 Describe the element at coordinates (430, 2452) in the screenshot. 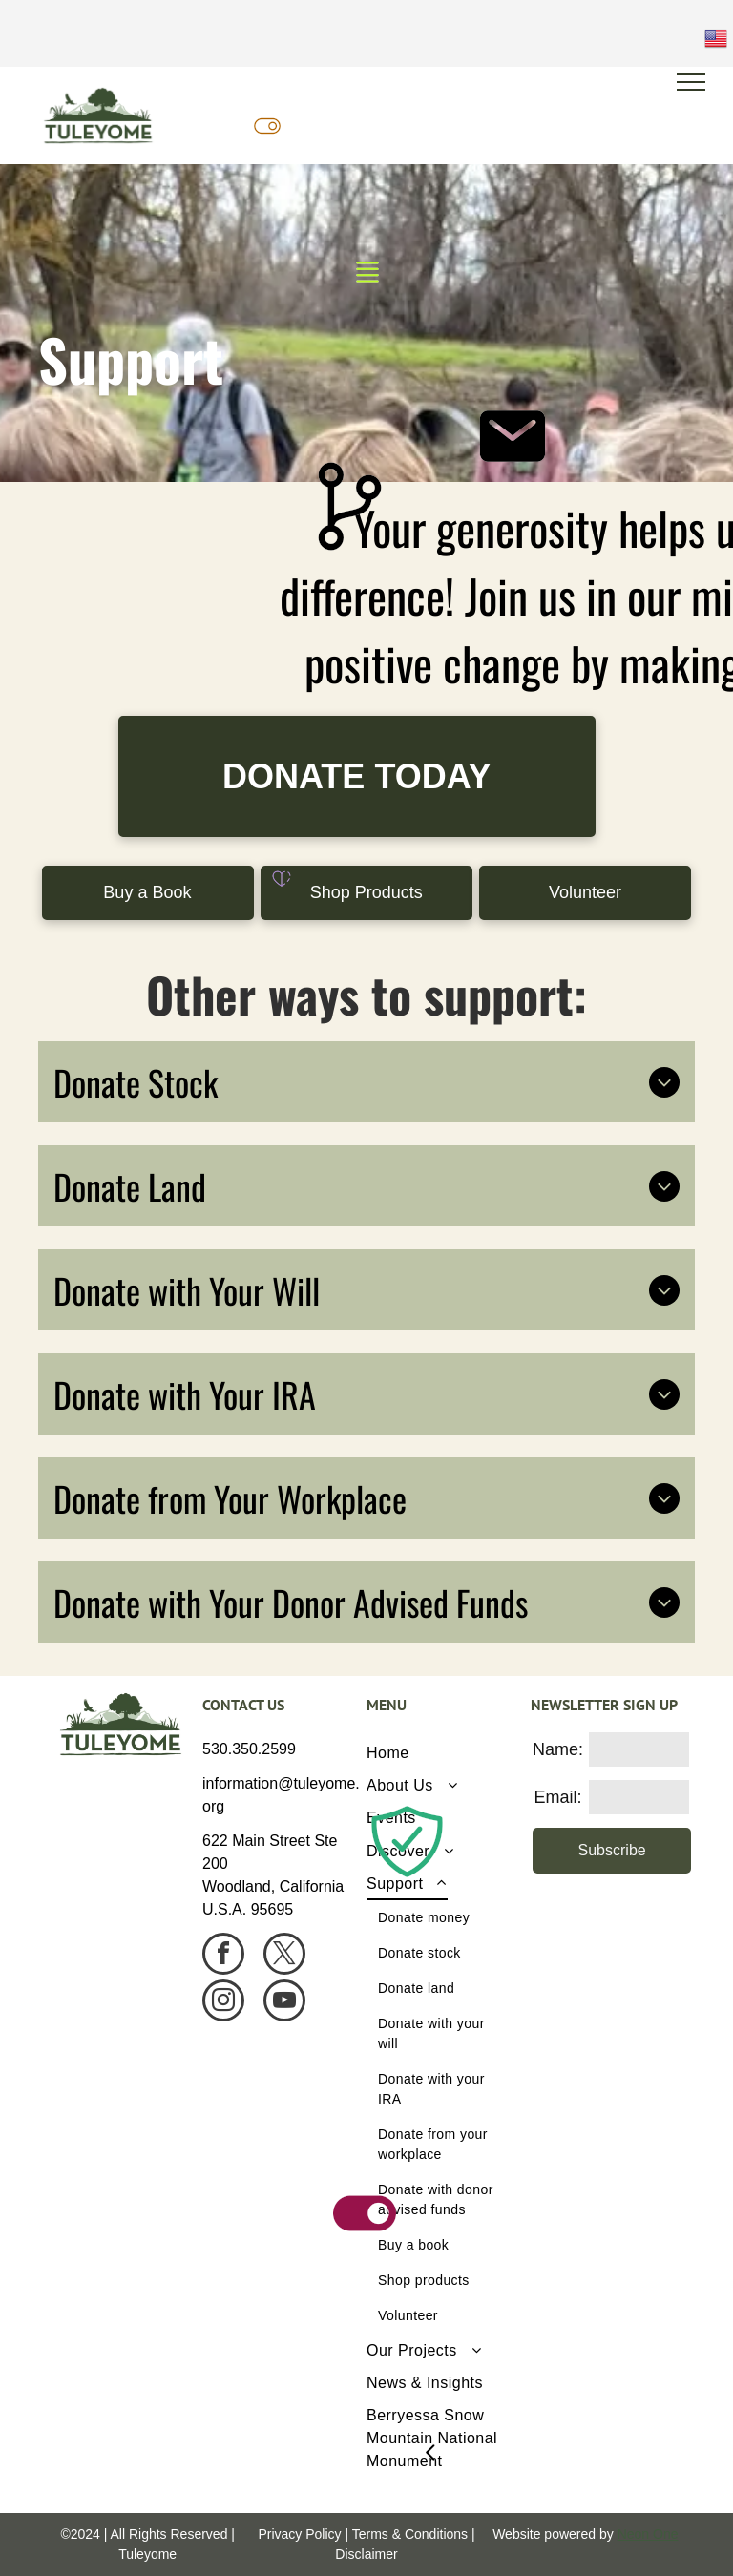

I see `go back to the previous screen` at that location.